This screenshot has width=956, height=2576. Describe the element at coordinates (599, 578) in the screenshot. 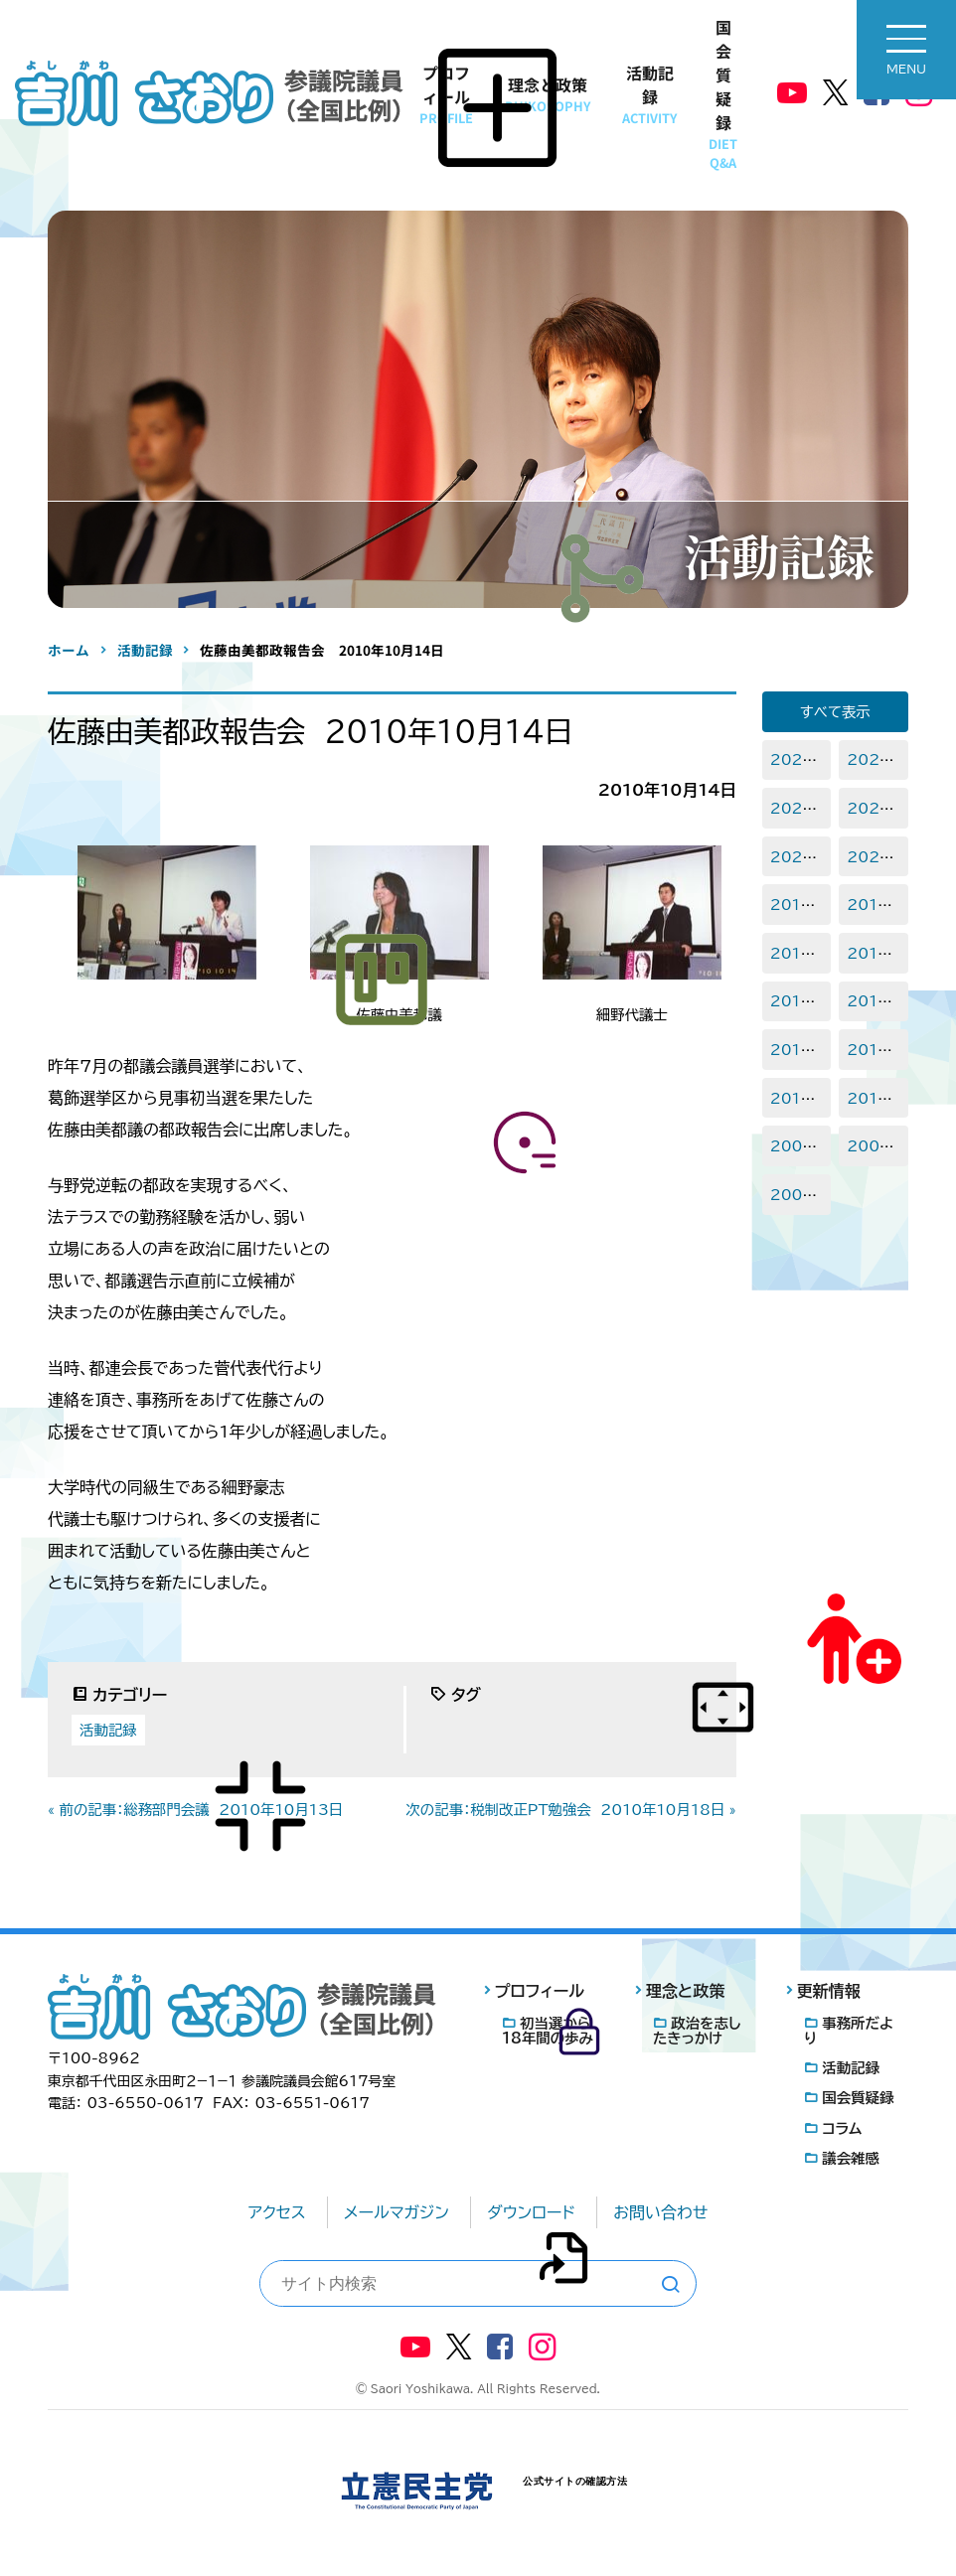

I see `merge a branch into the main codebase` at that location.